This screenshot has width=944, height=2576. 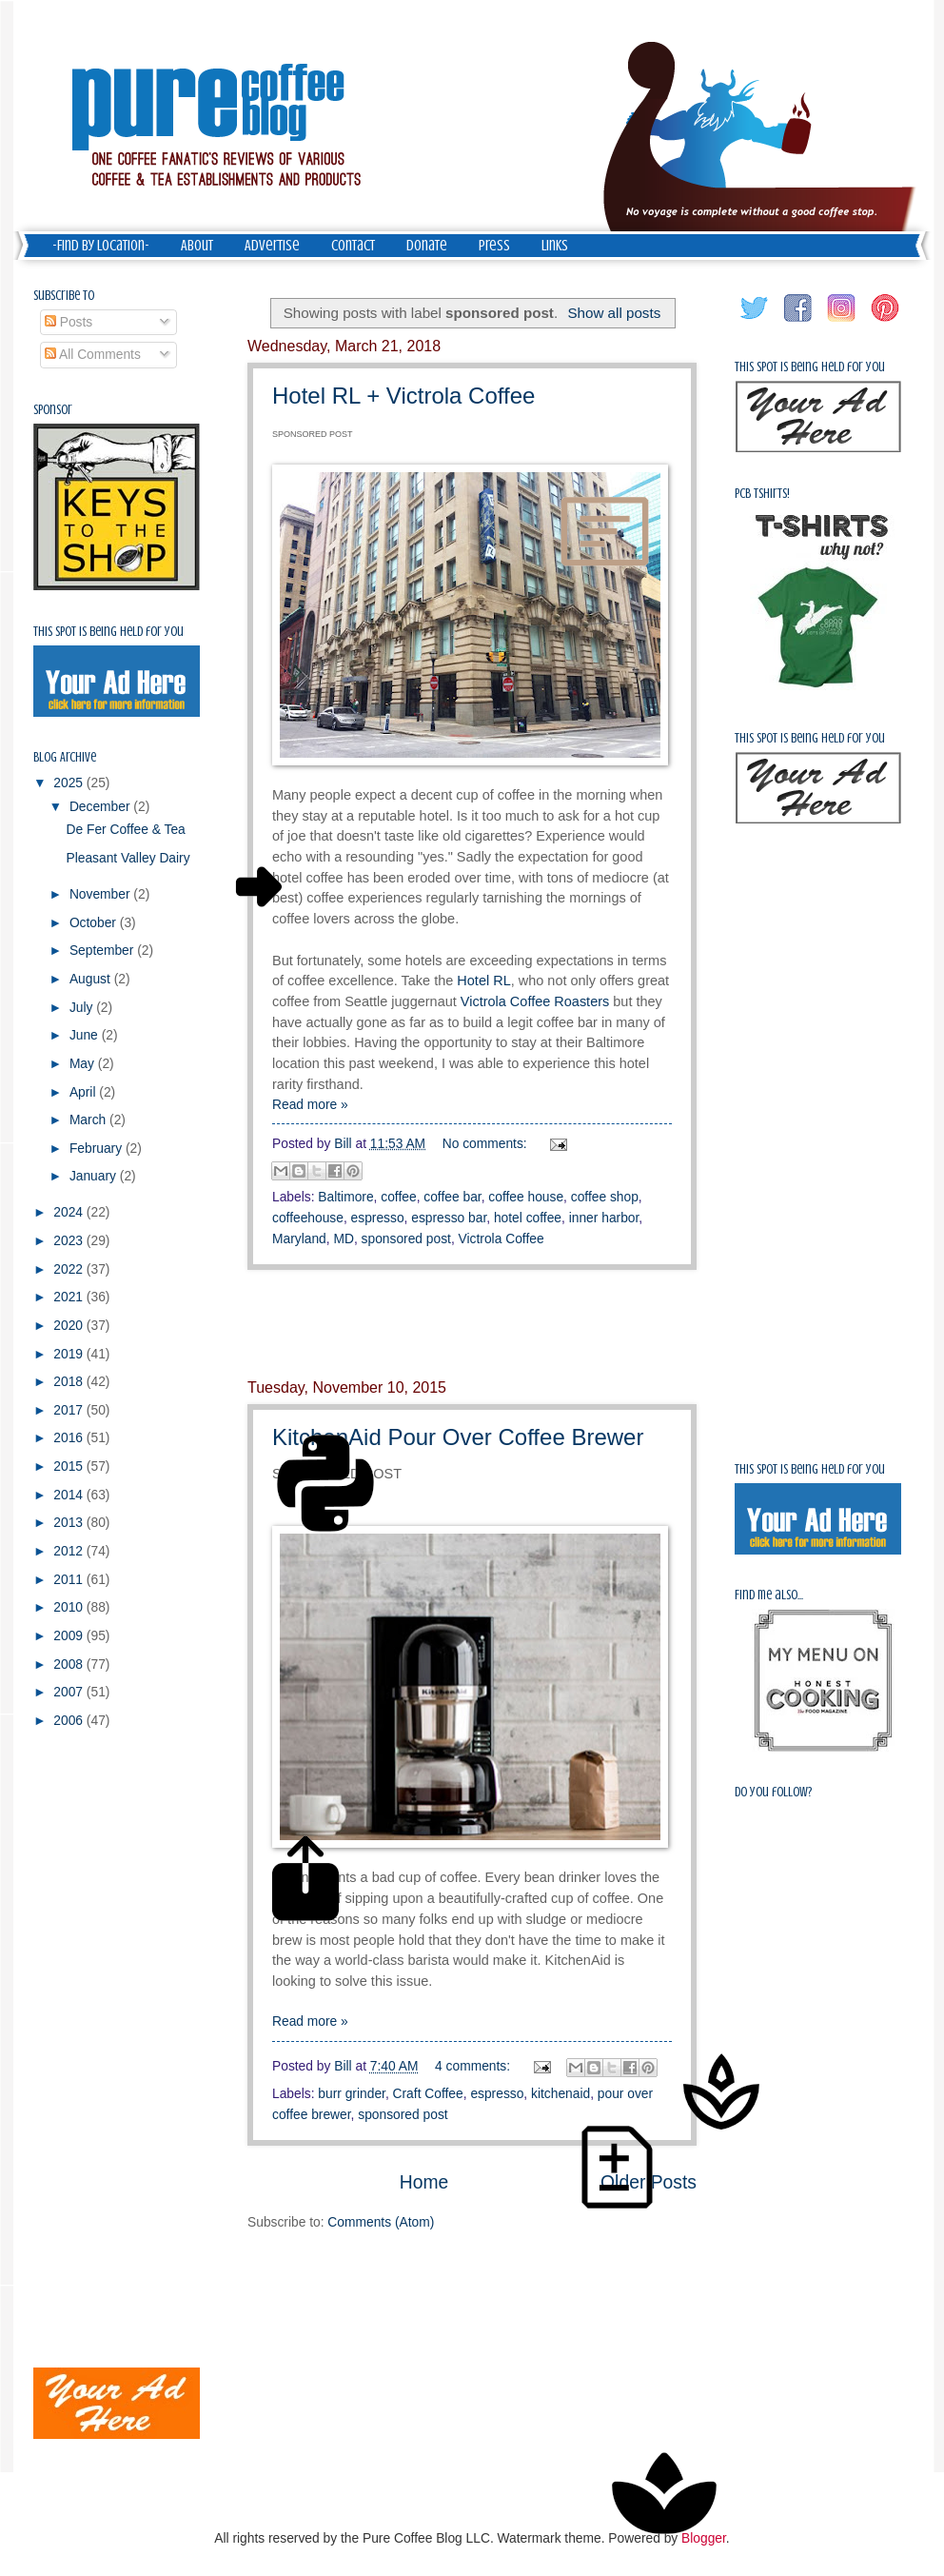 What do you see at coordinates (259, 886) in the screenshot?
I see `navigate to the next item or page` at bounding box center [259, 886].